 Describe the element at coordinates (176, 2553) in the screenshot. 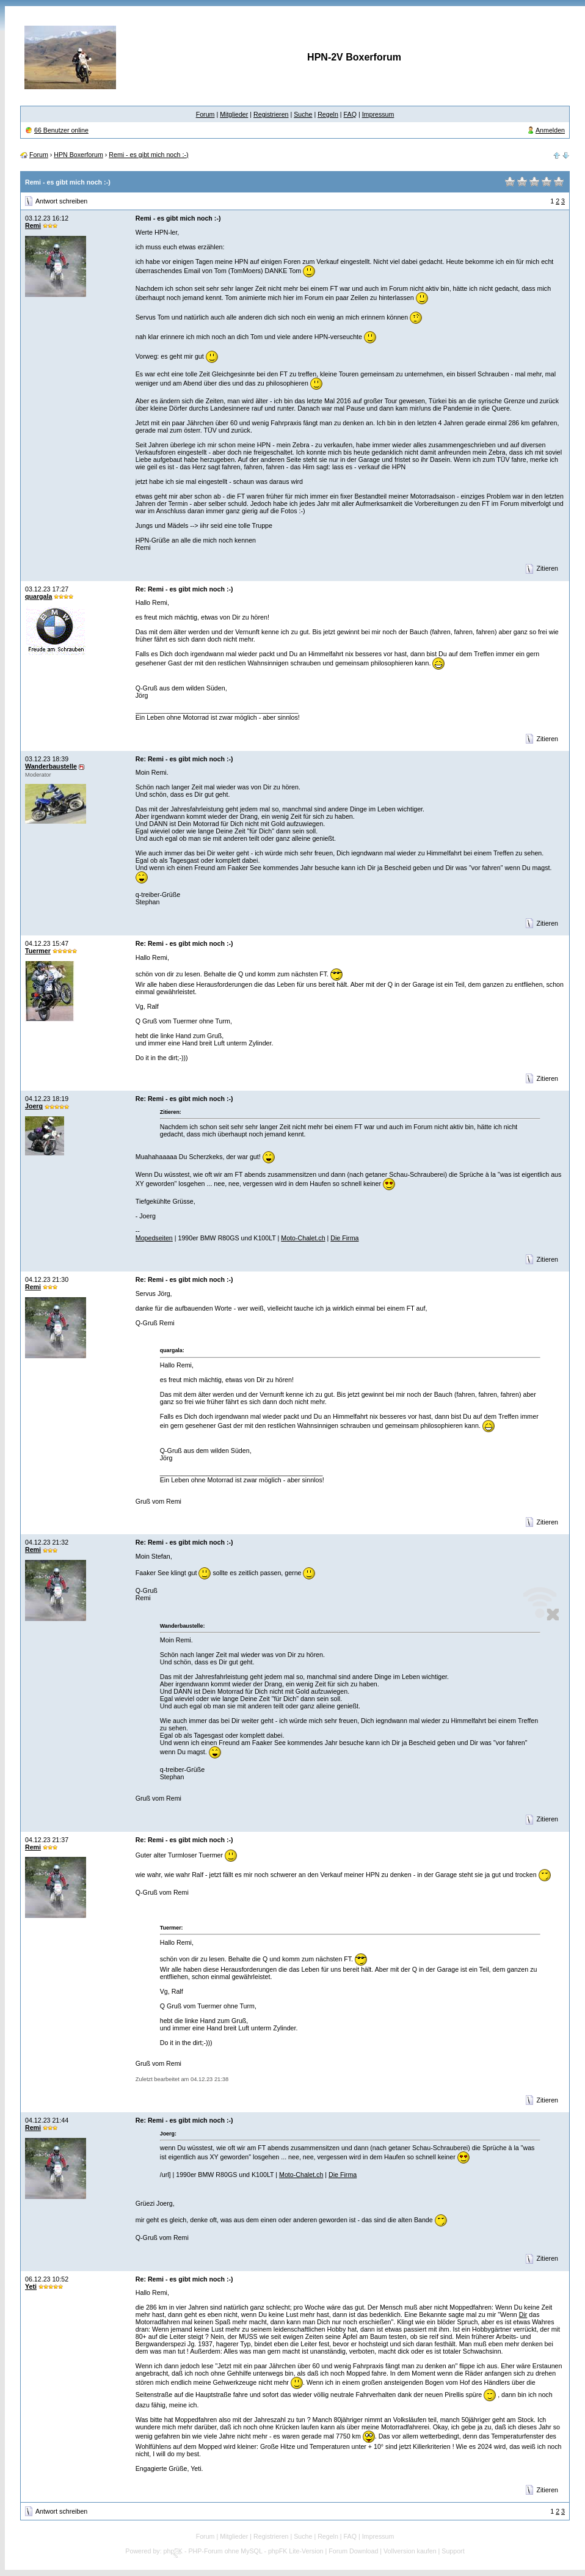

I see `go back to the previous screen or page` at that location.